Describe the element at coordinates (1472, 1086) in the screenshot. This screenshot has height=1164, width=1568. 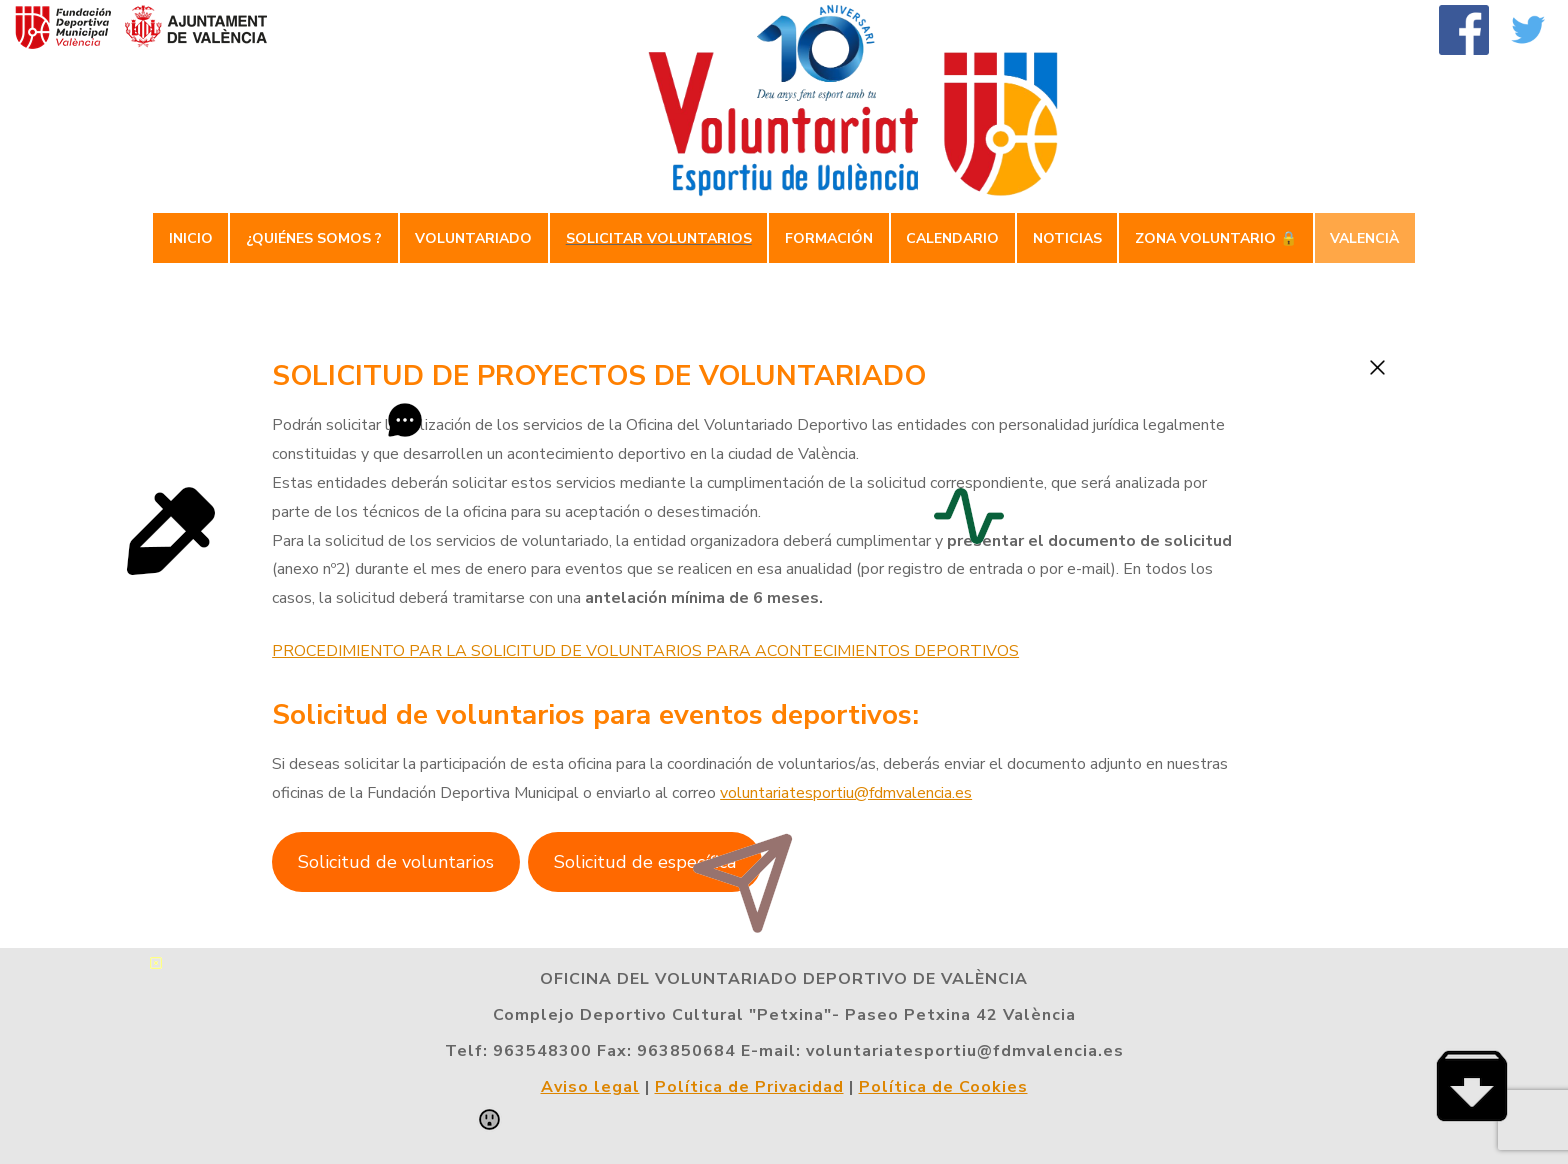
I see `archive selected items` at that location.